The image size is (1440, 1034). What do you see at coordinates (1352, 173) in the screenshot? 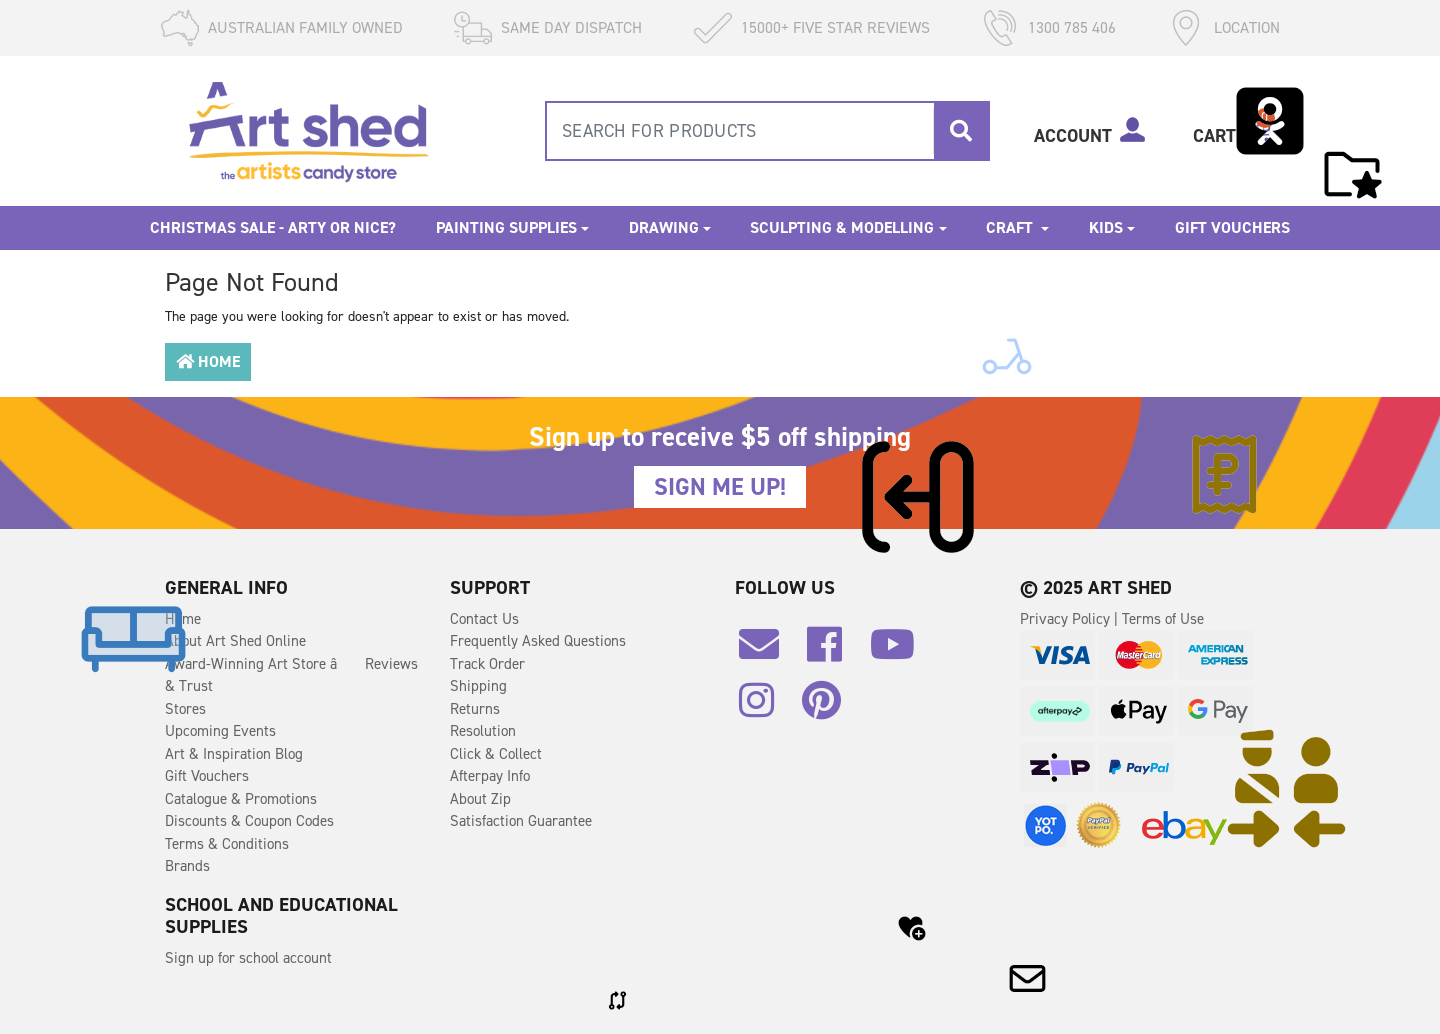
I see `access your starred or favorite files` at bounding box center [1352, 173].